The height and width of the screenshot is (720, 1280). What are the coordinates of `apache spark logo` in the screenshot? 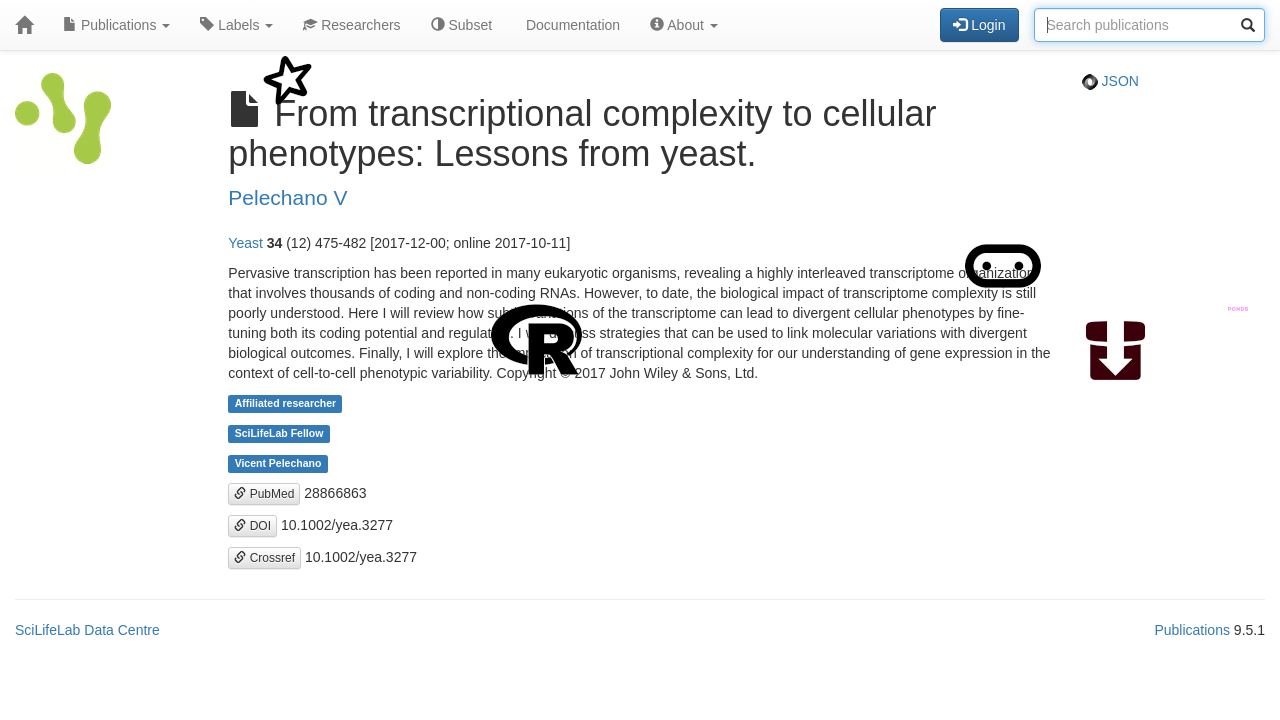 It's located at (287, 80).